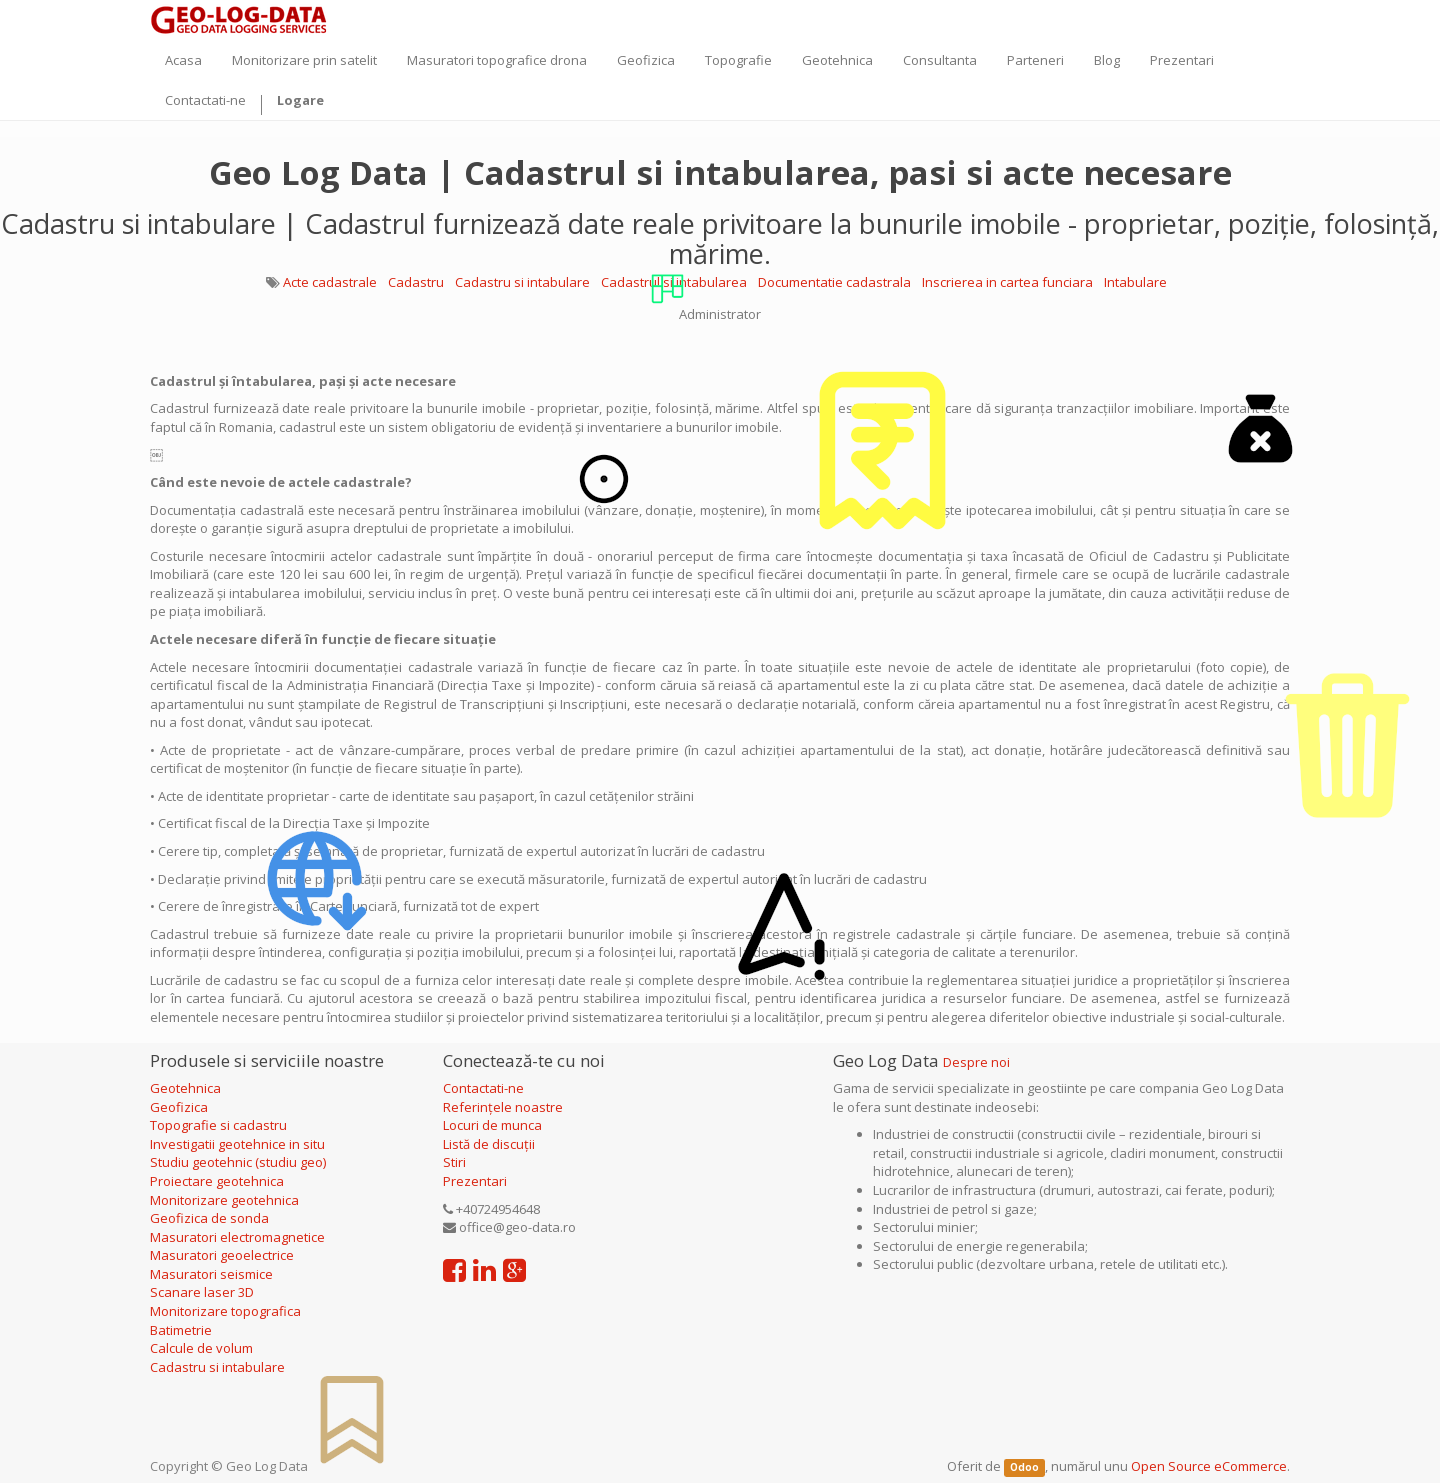 This screenshot has height=1483, width=1440. What do you see at coordinates (314, 878) in the screenshot?
I see `download from the web` at bounding box center [314, 878].